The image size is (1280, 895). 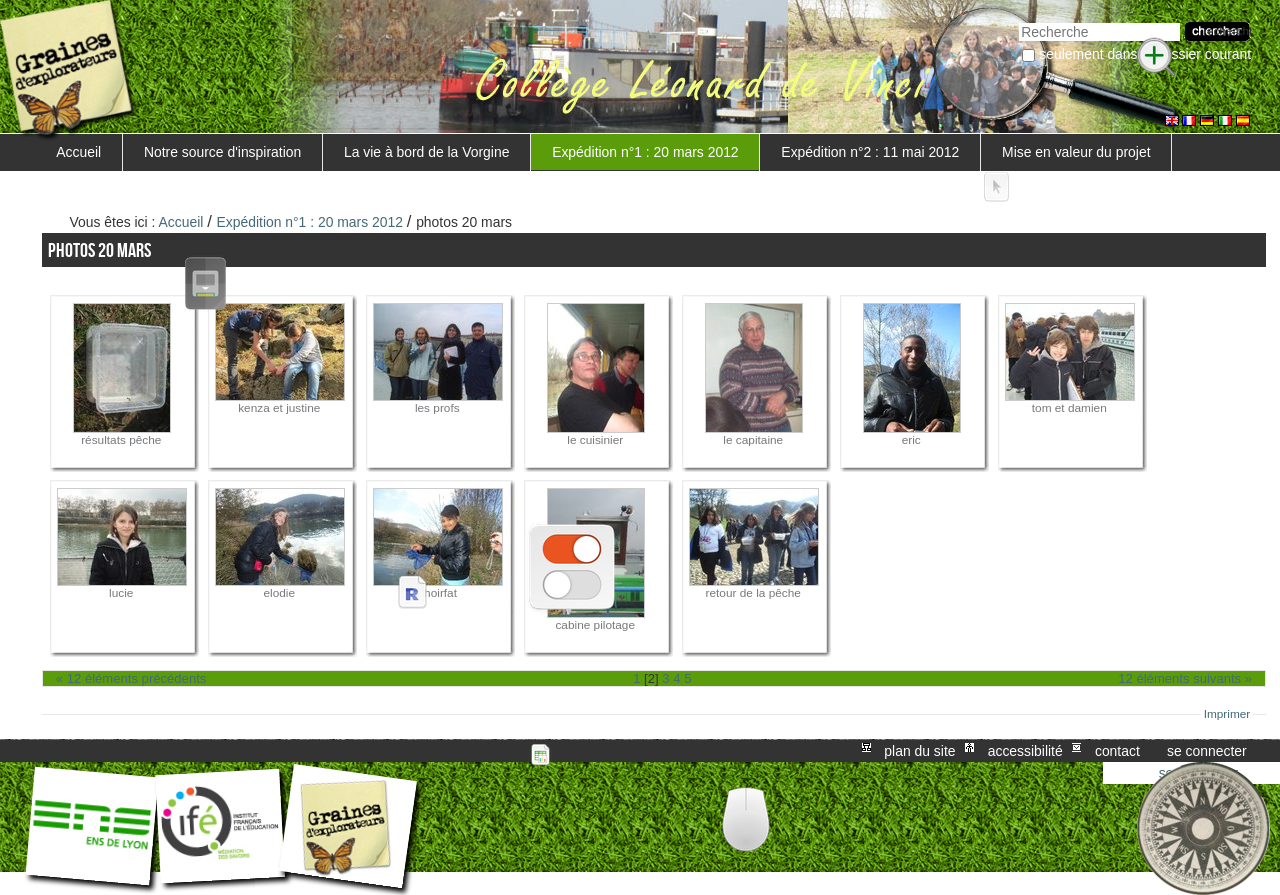 I want to click on an R programming language source file, so click(x=412, y=591).